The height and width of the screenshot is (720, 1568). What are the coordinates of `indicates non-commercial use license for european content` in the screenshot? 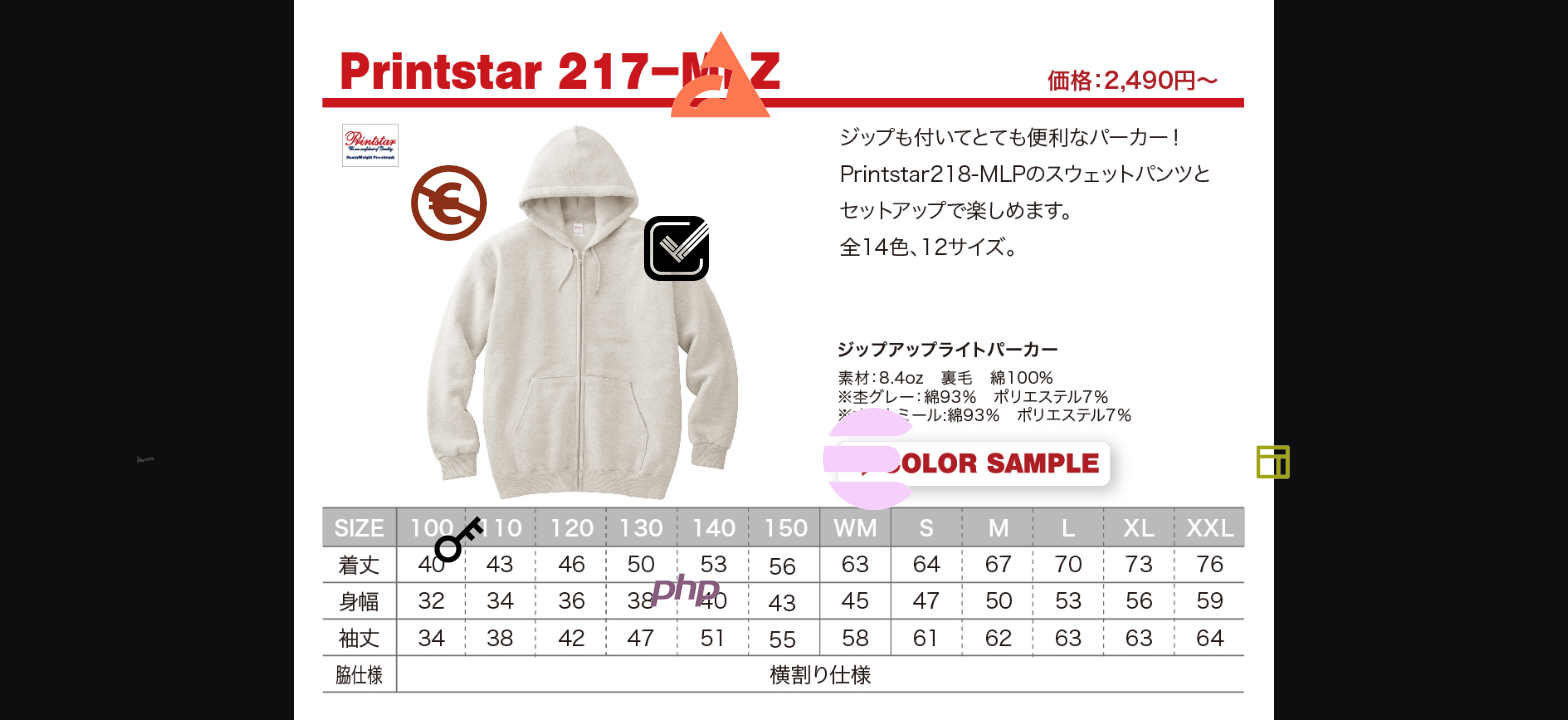 It's located at (449, 203).